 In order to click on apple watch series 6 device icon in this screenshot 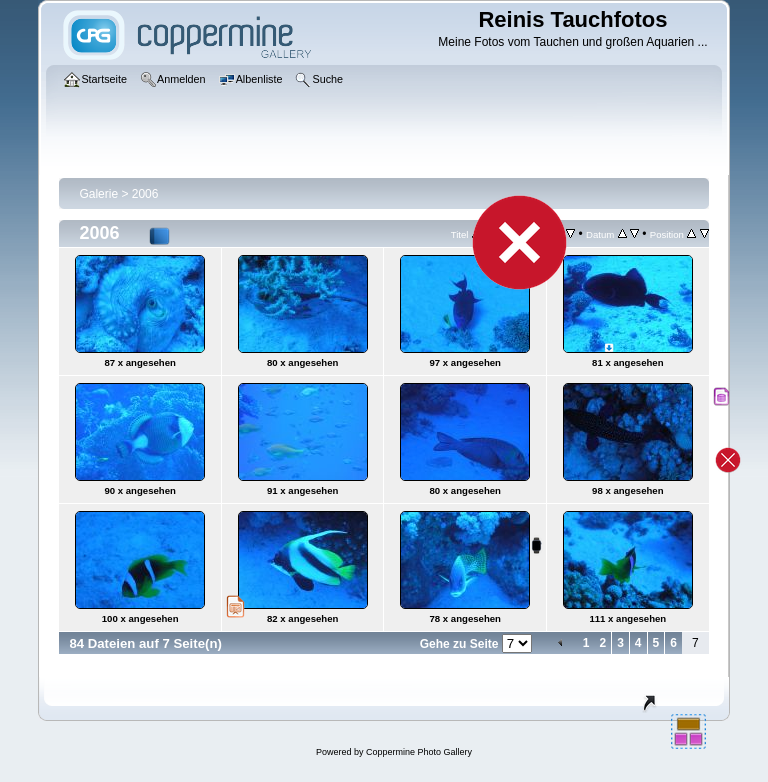, I will do `click(536, 545)`.